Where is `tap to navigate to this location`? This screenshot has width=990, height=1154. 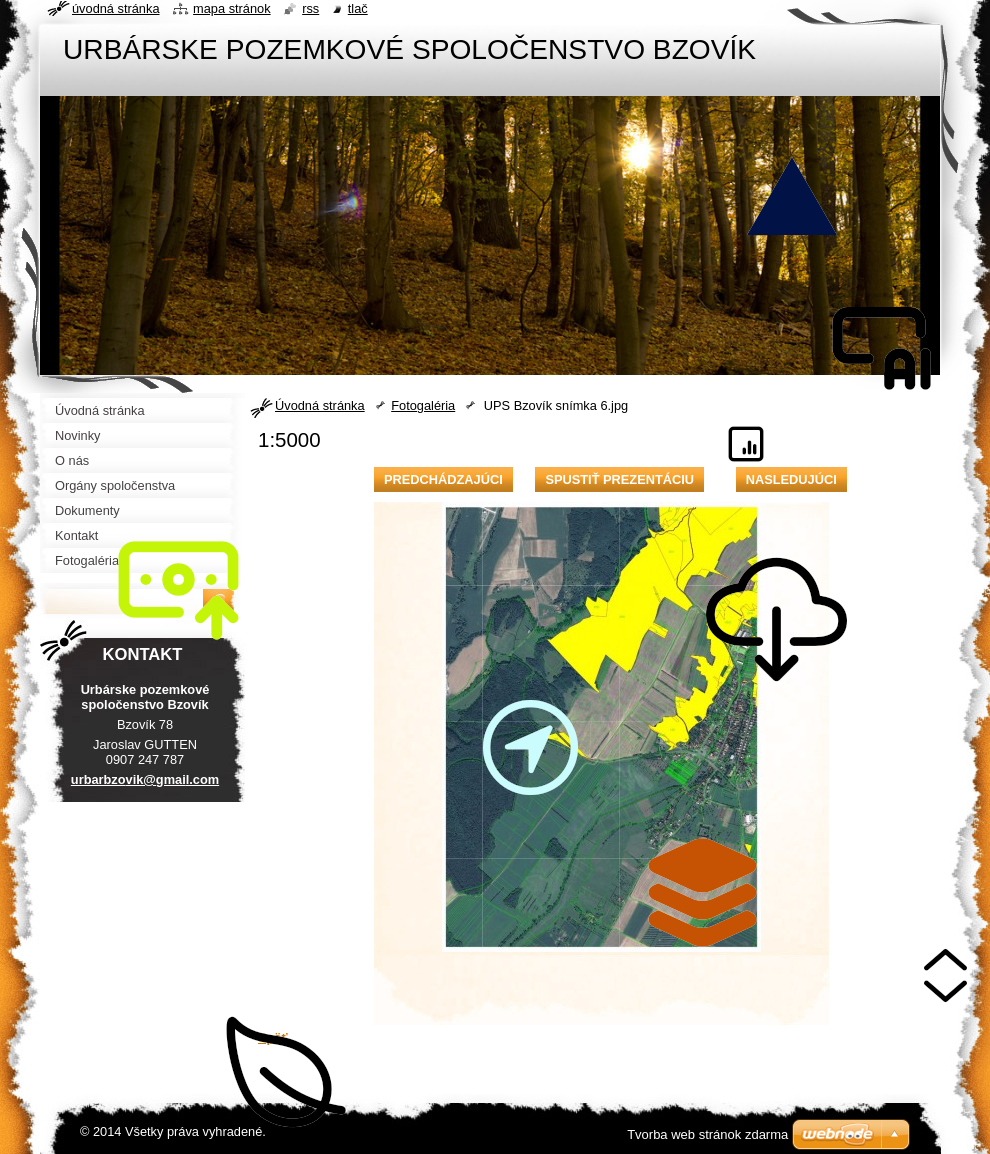 tap to navigate to this location is located at coordinates (530, 747).